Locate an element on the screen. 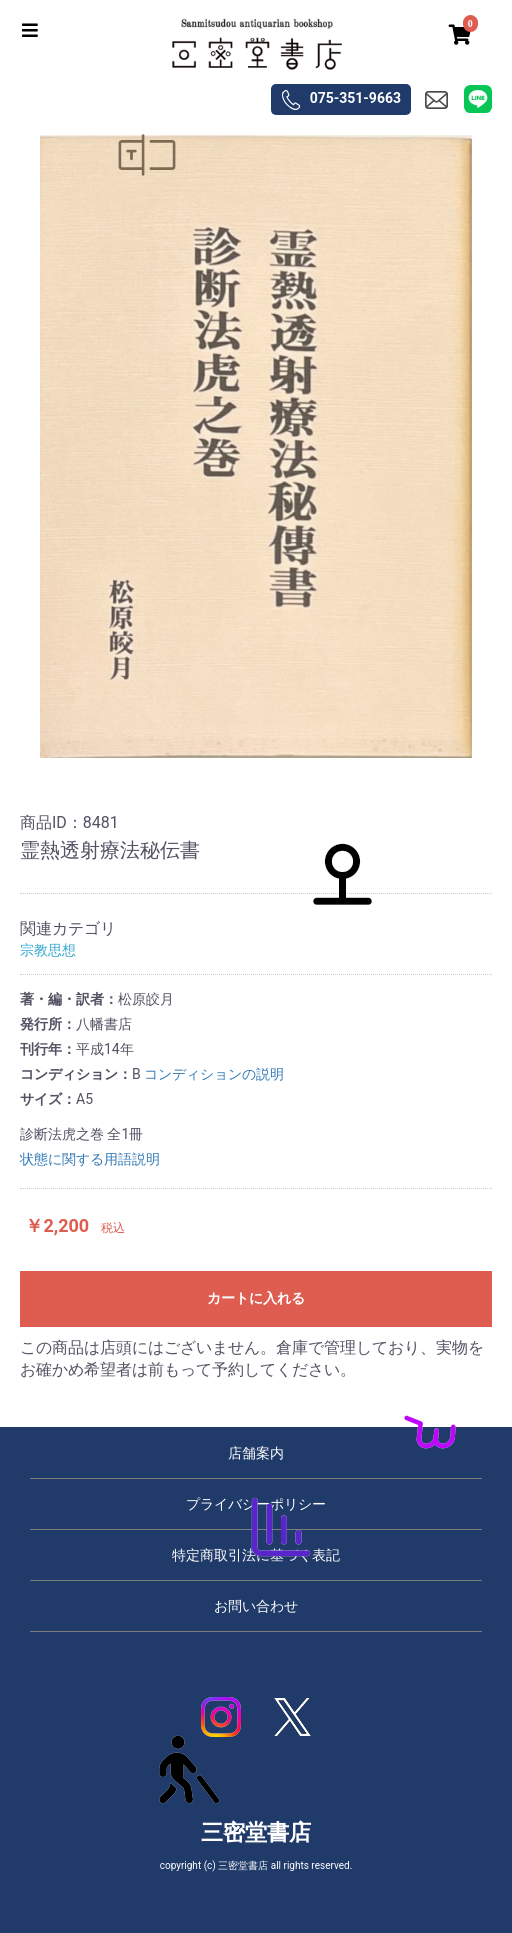  enter or edit text in a text field is located at coordinates (147, 155).